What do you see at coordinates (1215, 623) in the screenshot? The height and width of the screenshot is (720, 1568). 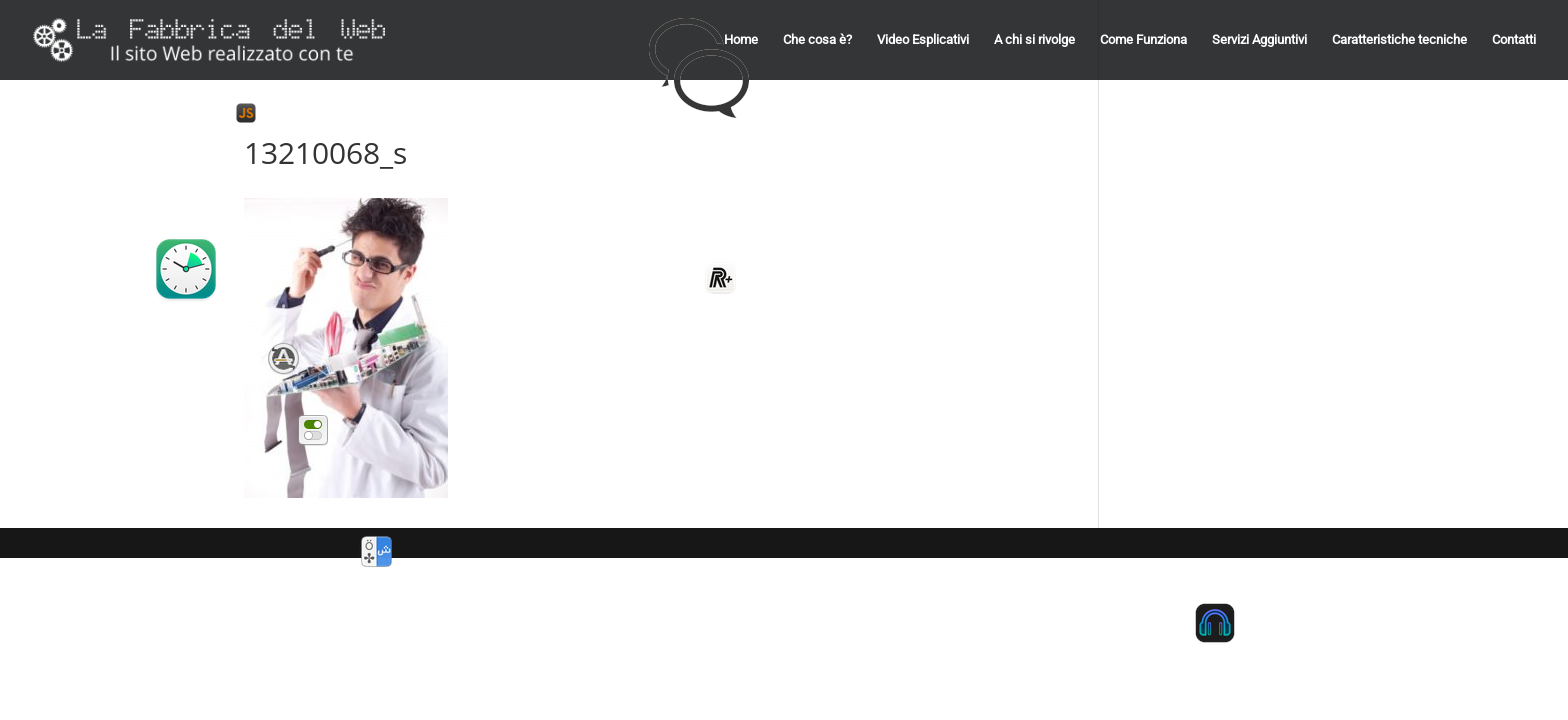 I see `open spotube music streaming app` at bounding box center [1215, 623].